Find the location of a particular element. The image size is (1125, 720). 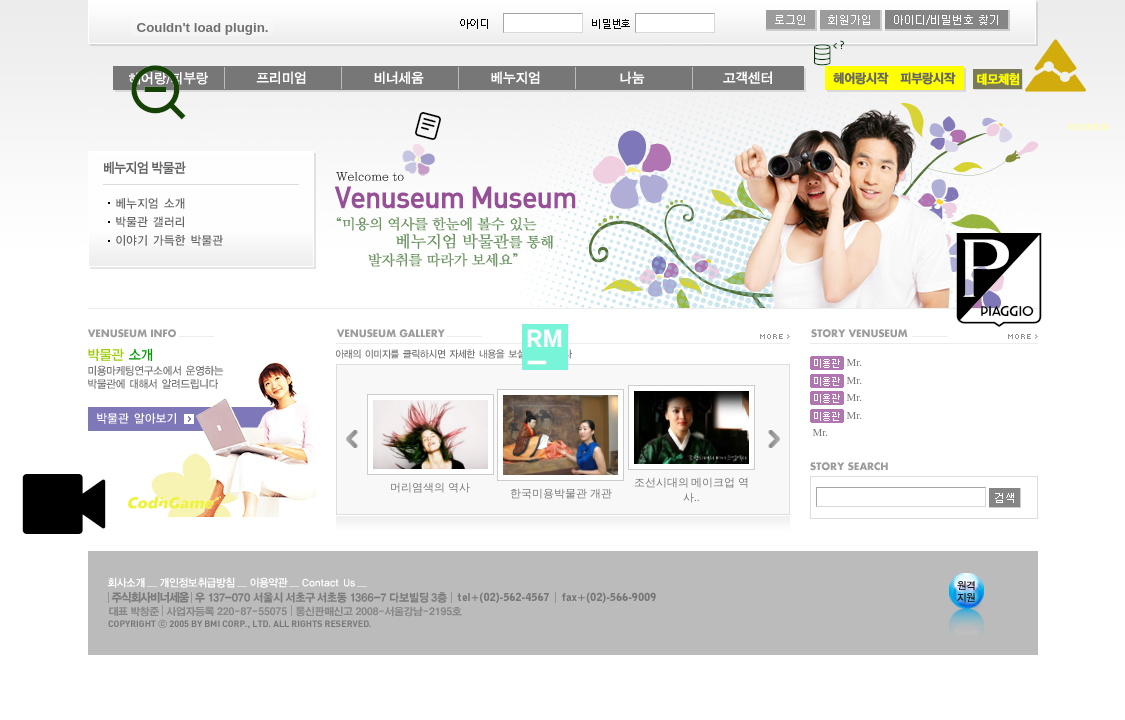

open adminer database management tool is located at coordinates (829, 53).